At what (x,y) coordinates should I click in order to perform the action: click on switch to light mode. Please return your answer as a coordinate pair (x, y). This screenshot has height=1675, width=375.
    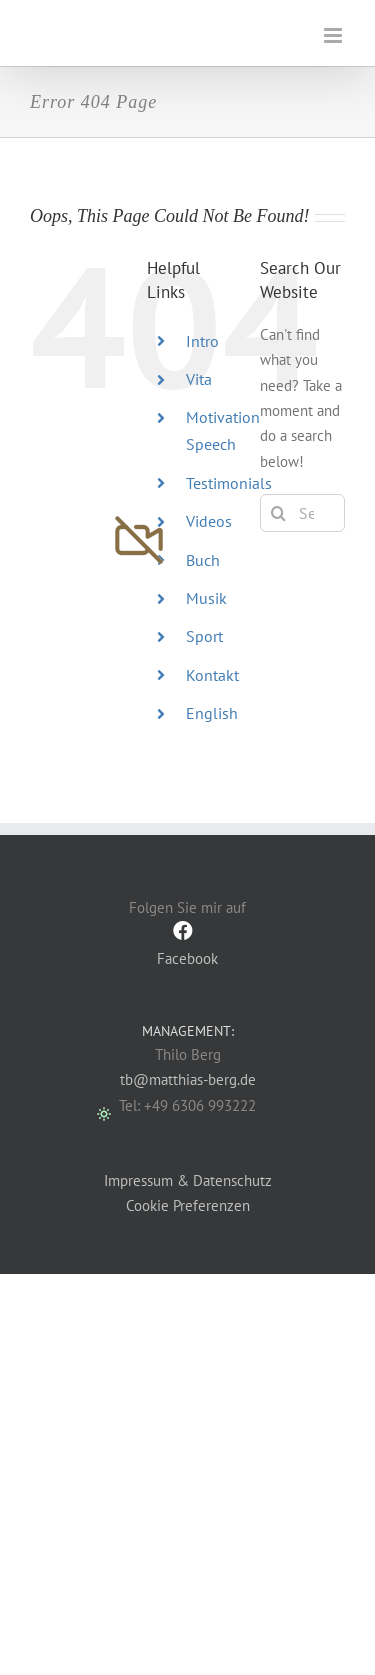
    Looking at the image, I should click on (104, 1114).